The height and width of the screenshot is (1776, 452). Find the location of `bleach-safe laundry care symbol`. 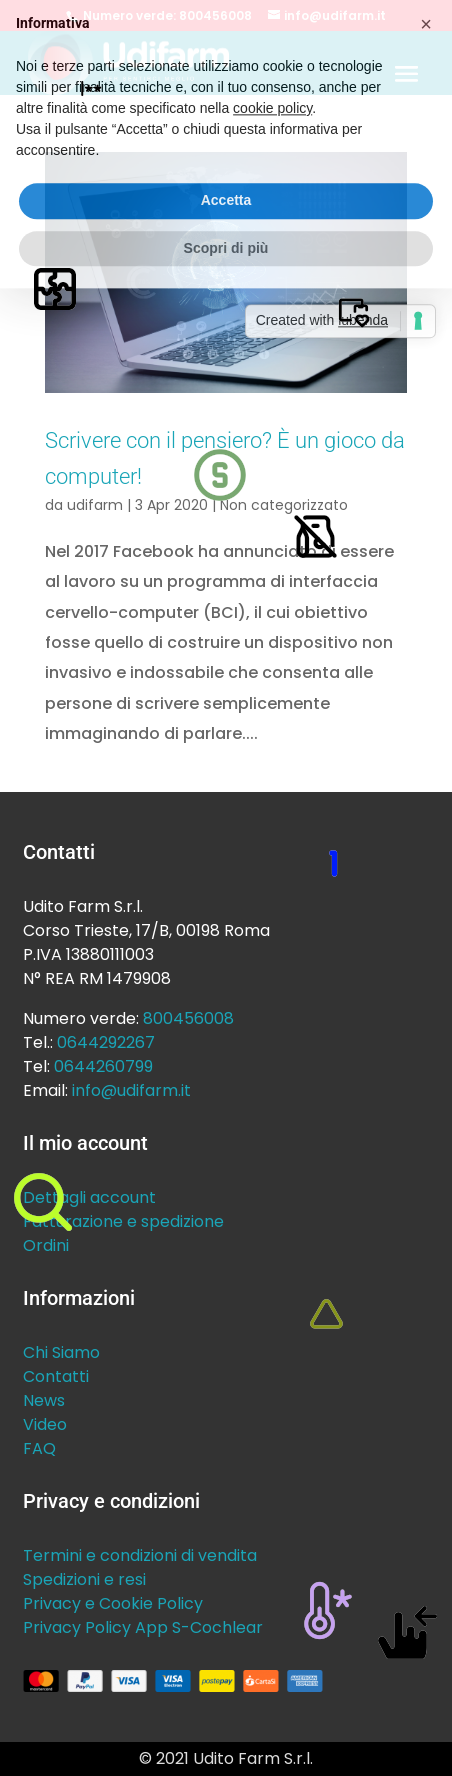

bleach-safe laundry care symbol is located at coordinates (326, 1315).